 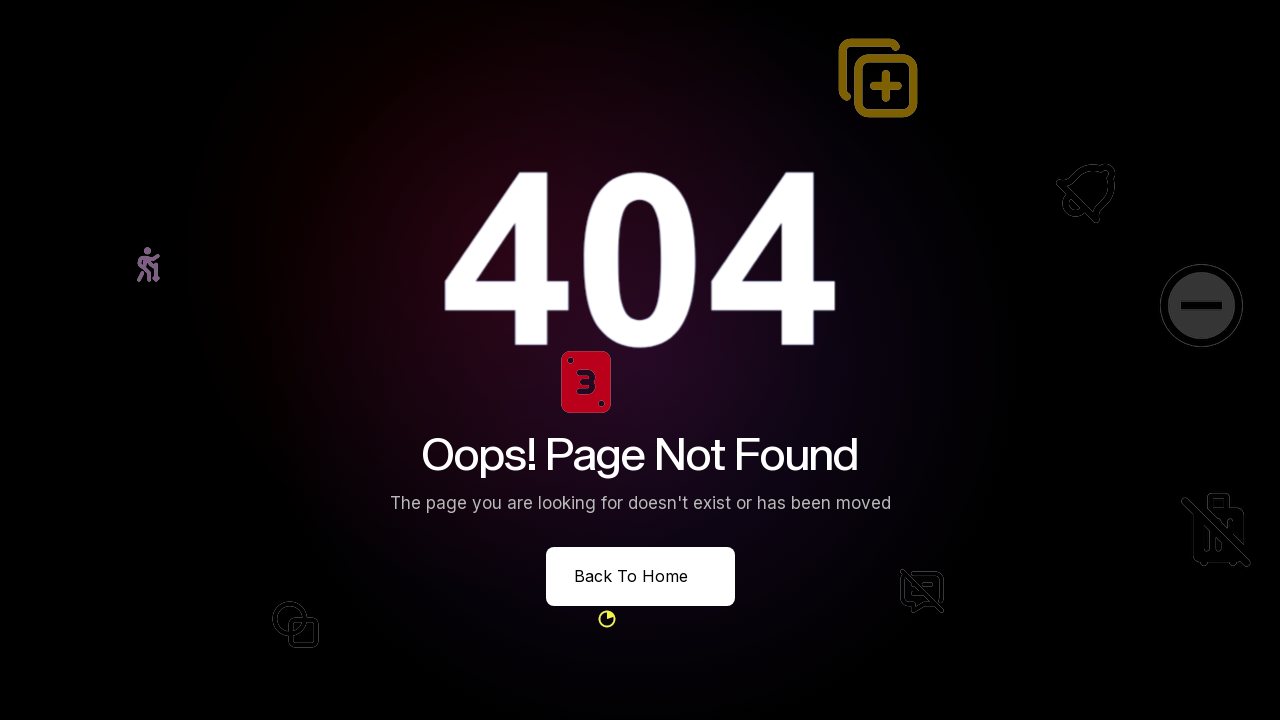 What do you see at coordinates (586, 382) in the screenshot?
I see `represents the 3 card in a card game` at bounding box center [586, 382].